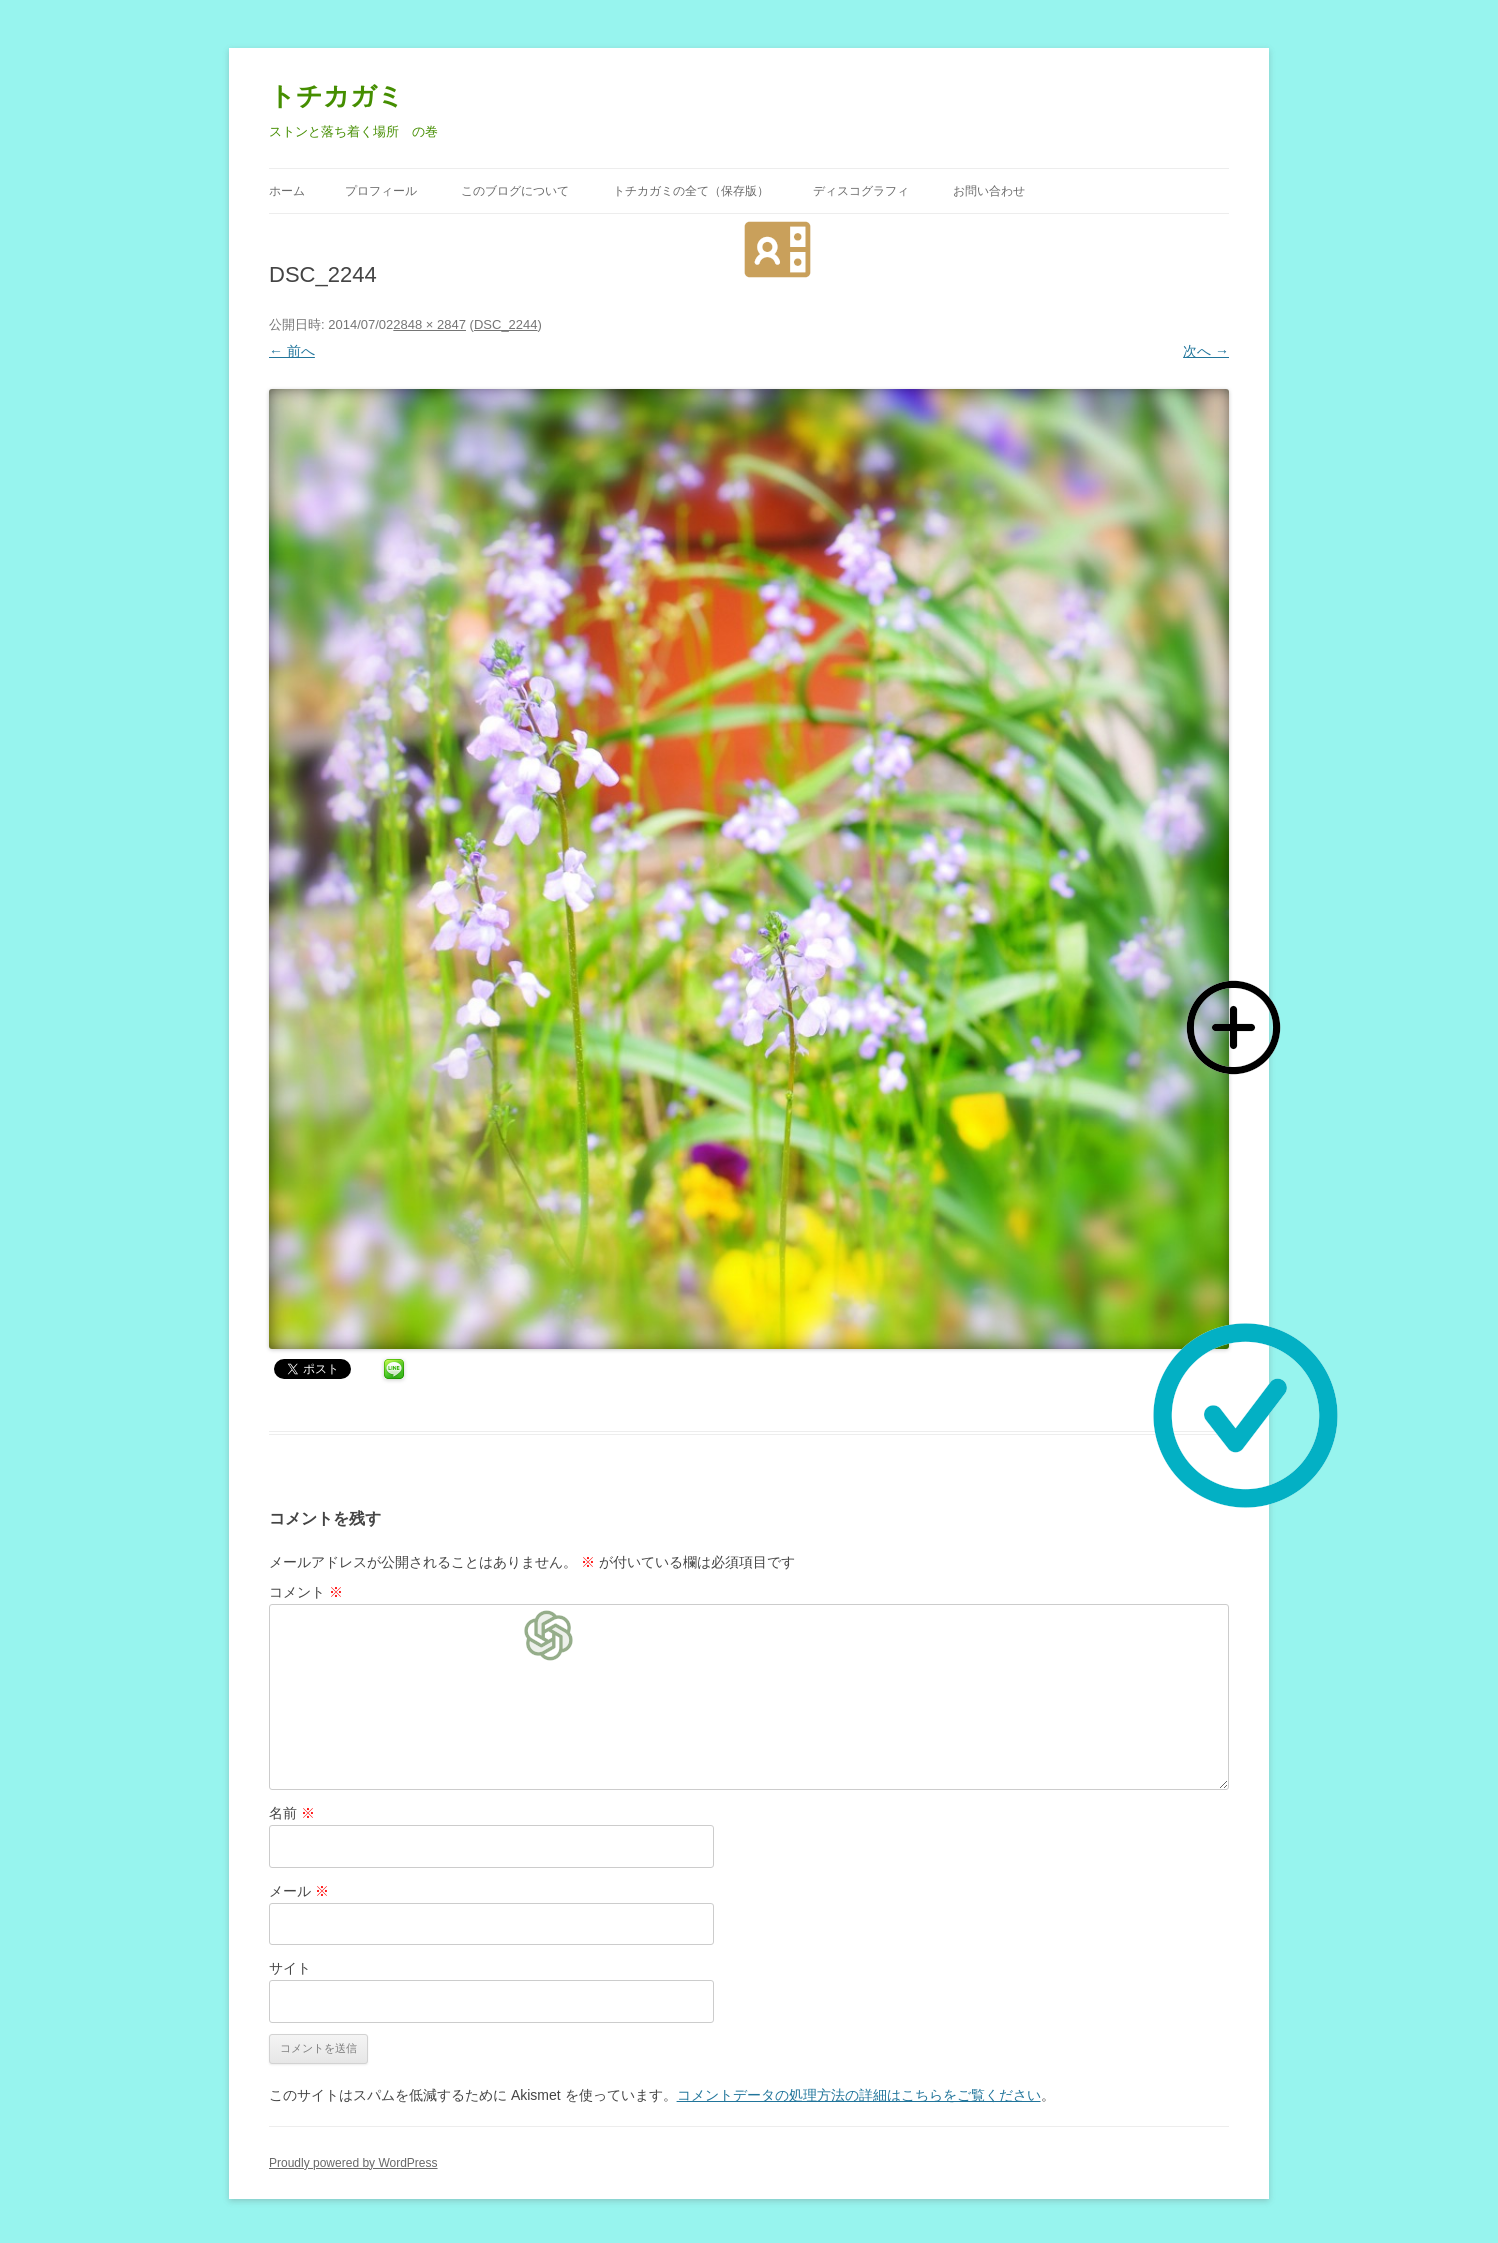  Describe the element at coordinates (777, 249) in the screenshot. I see `start or join a video conference` at that location.